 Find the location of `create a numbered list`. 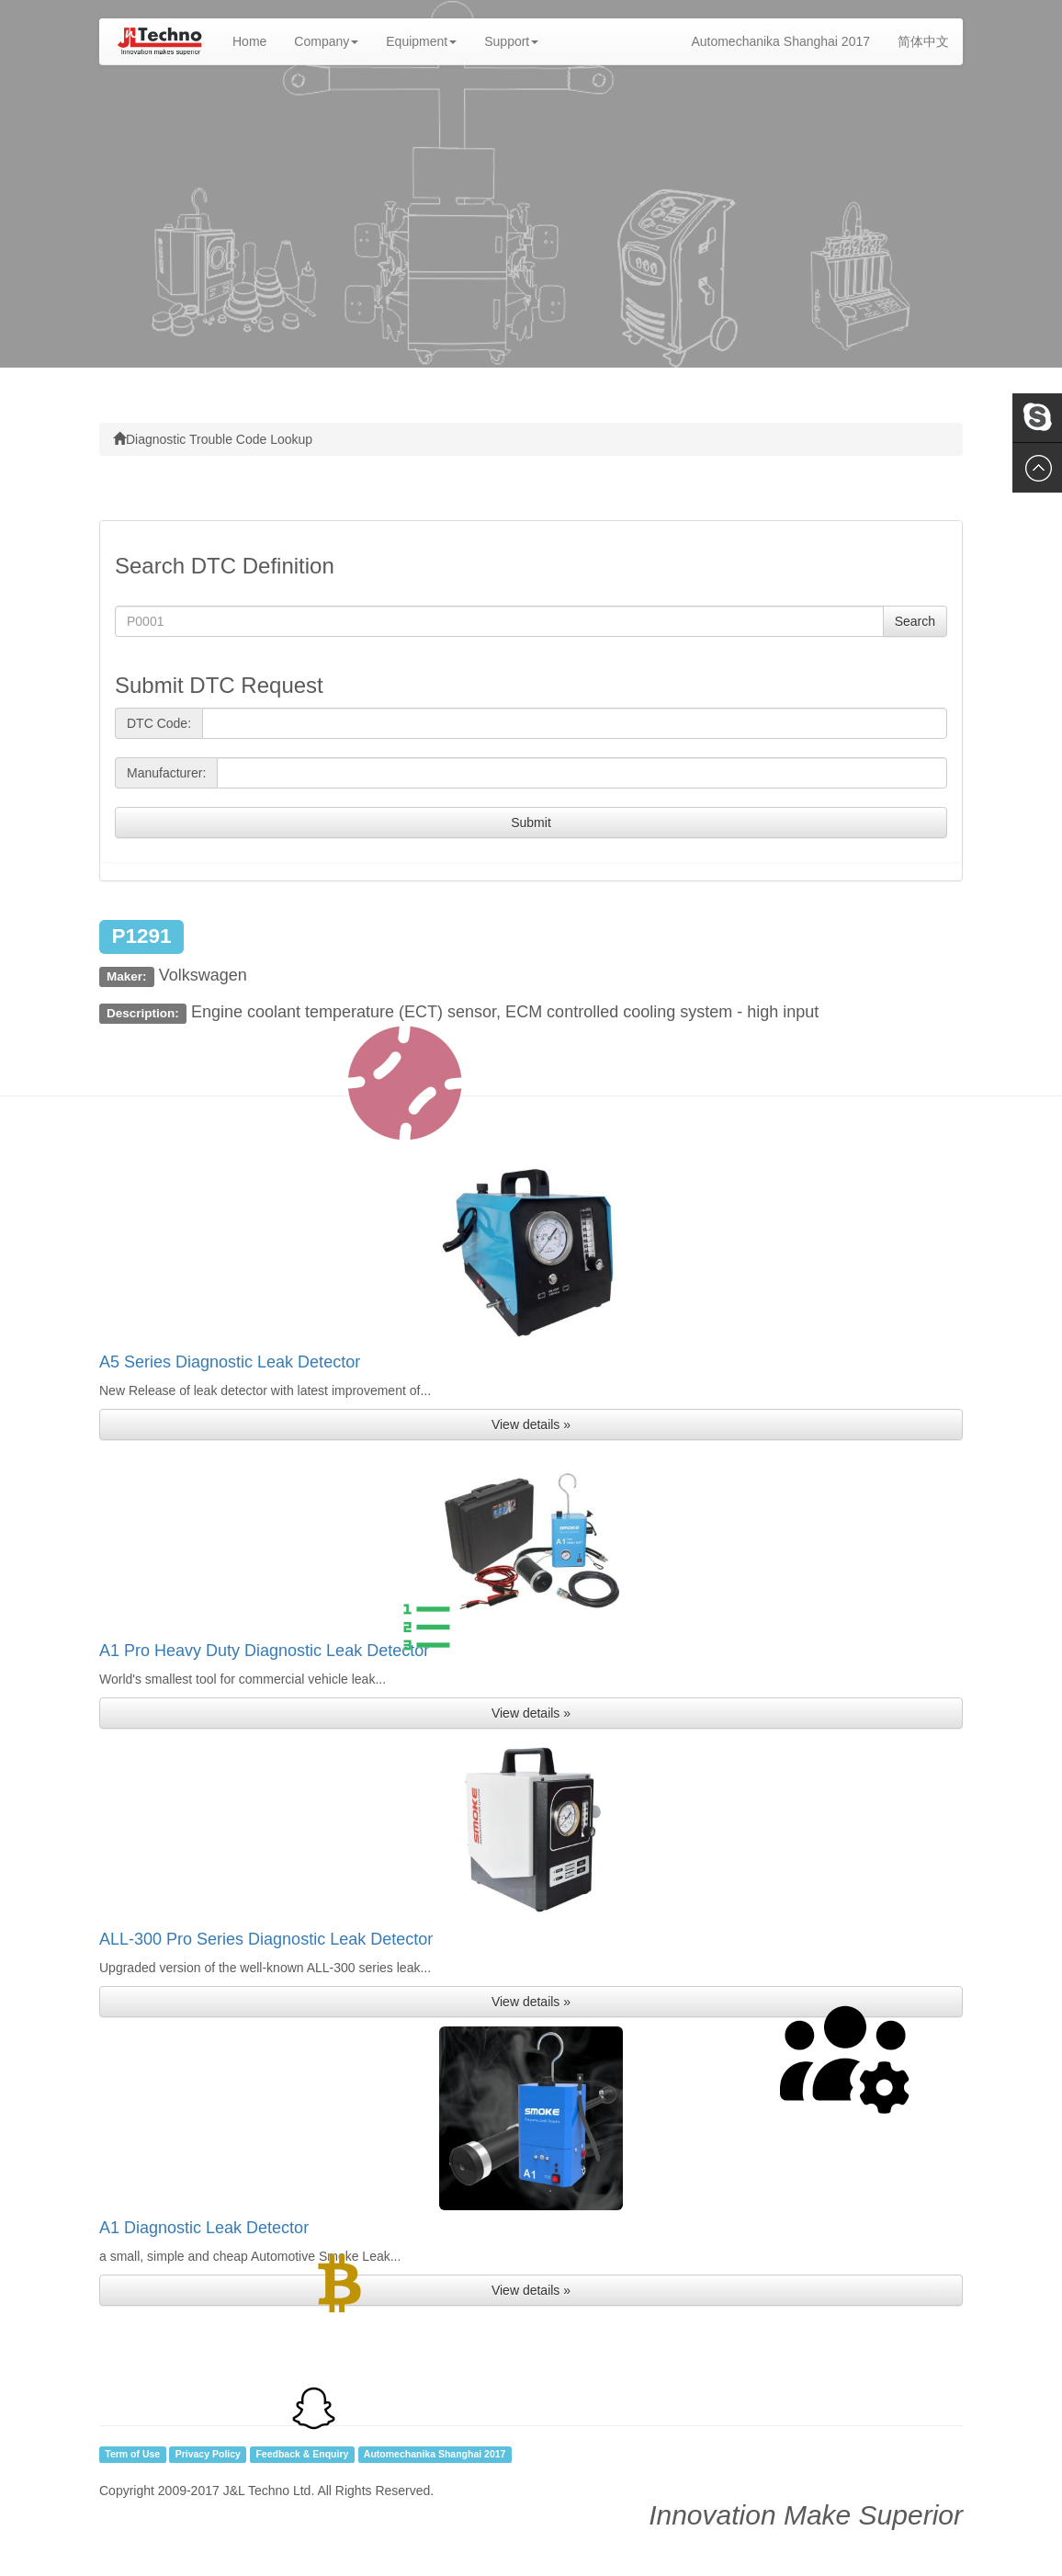

create a numbered list is located at coordinates (426, 1627).